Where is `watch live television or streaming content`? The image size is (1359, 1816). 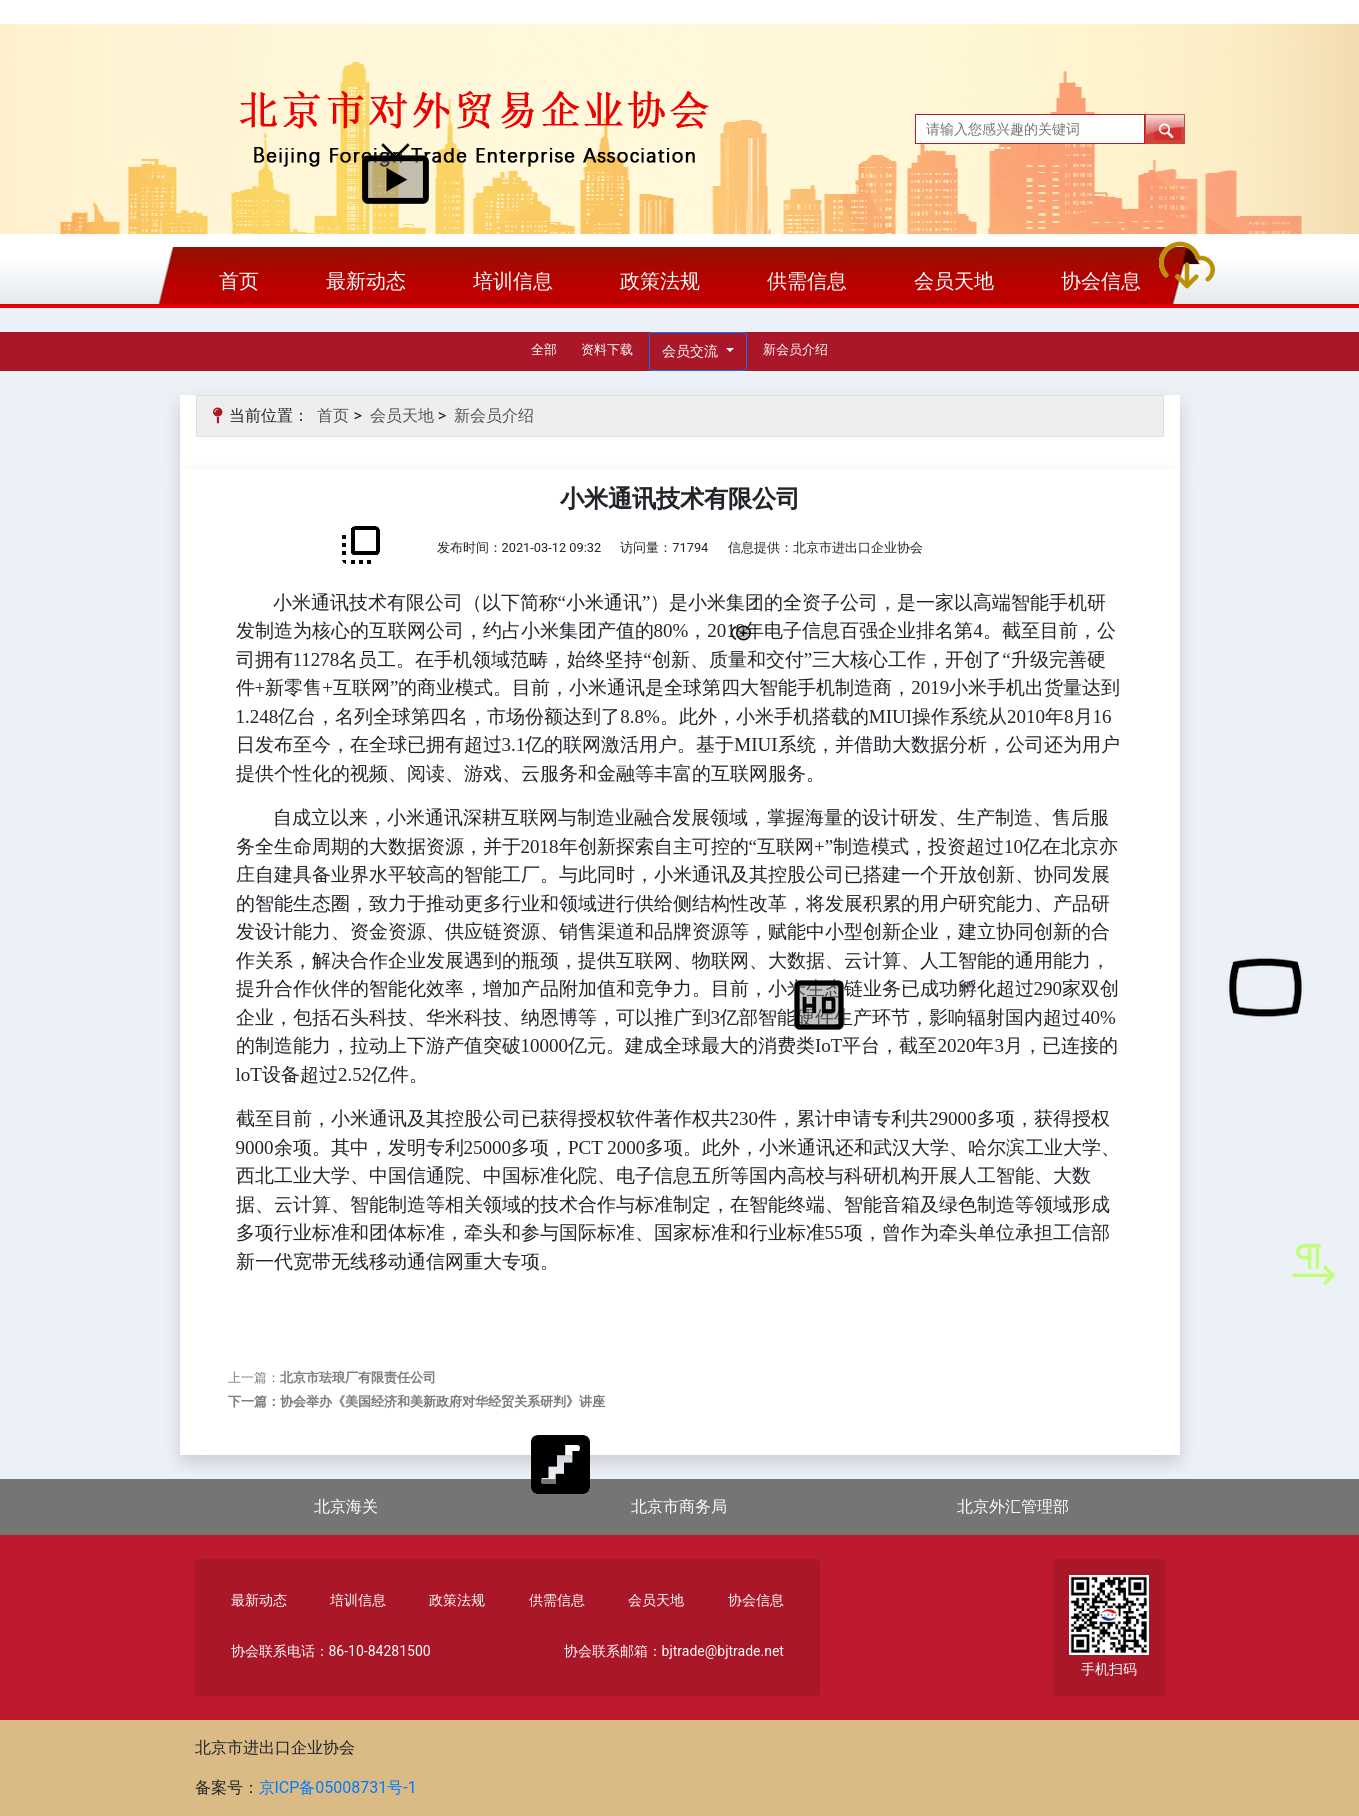 watch live television or streaming content is located at coordinates (395, 173).